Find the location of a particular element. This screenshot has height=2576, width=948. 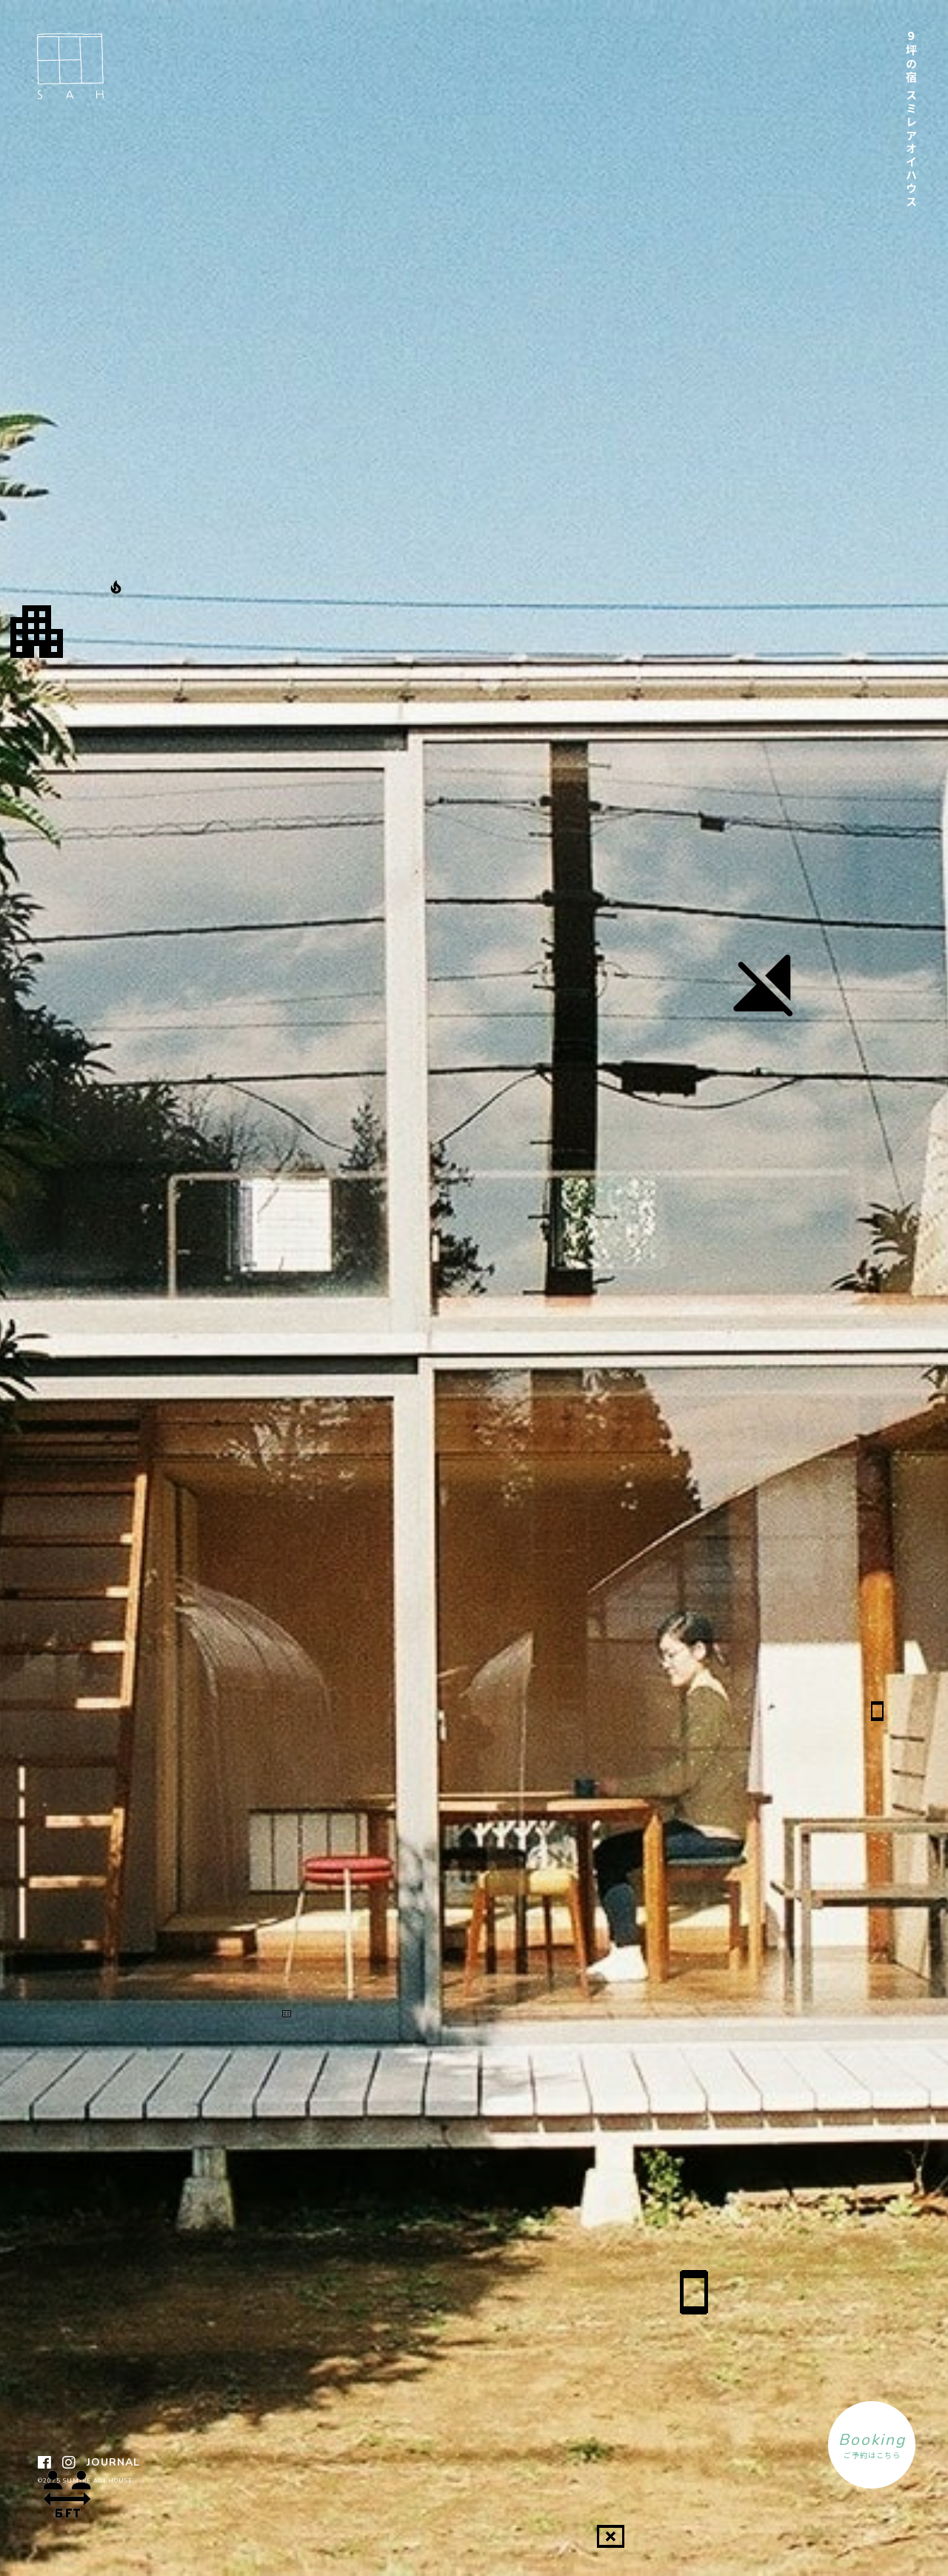

locate nearby fire stations is located at coordinates (116, 587).